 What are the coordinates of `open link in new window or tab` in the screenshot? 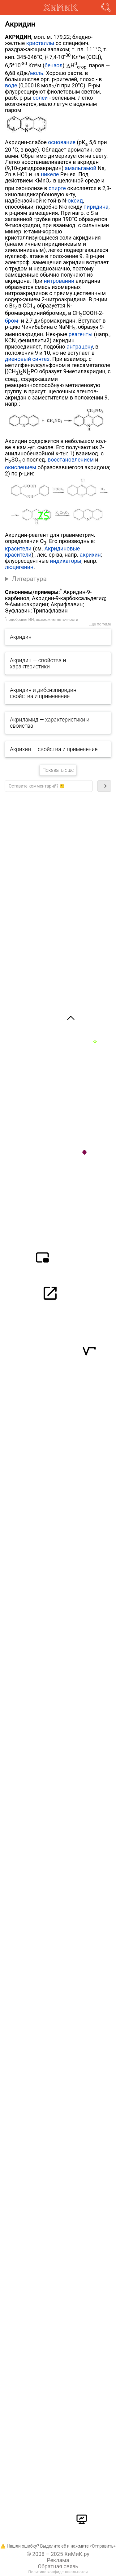 It's located at (50, 1293).